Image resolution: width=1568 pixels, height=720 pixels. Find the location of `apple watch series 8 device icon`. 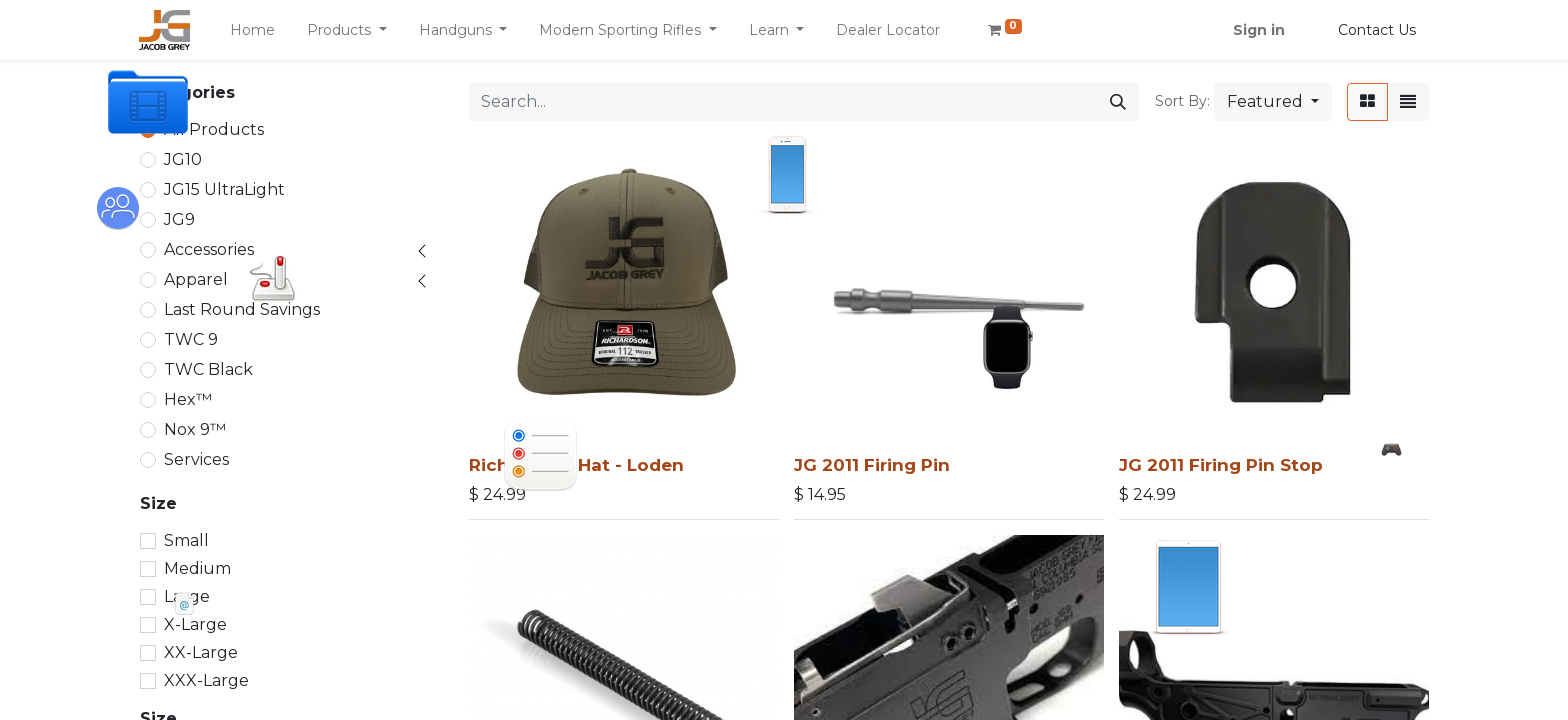

apple watch series 8 device icon is located at coordinates (1007, 347).